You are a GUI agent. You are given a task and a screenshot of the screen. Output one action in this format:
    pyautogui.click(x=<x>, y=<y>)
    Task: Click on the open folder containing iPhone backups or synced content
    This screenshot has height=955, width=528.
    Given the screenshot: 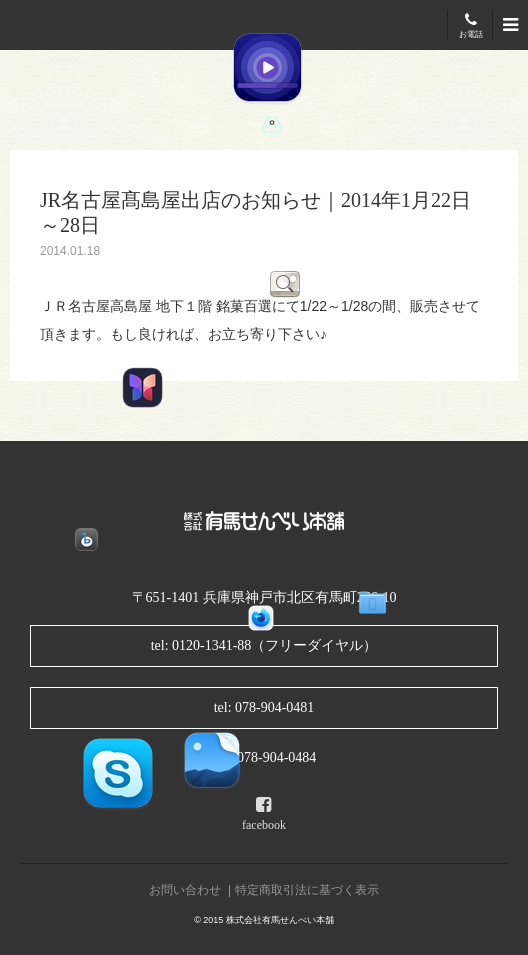 What is the action you would take?
    pyautogui.click(x=372, y=602)
    